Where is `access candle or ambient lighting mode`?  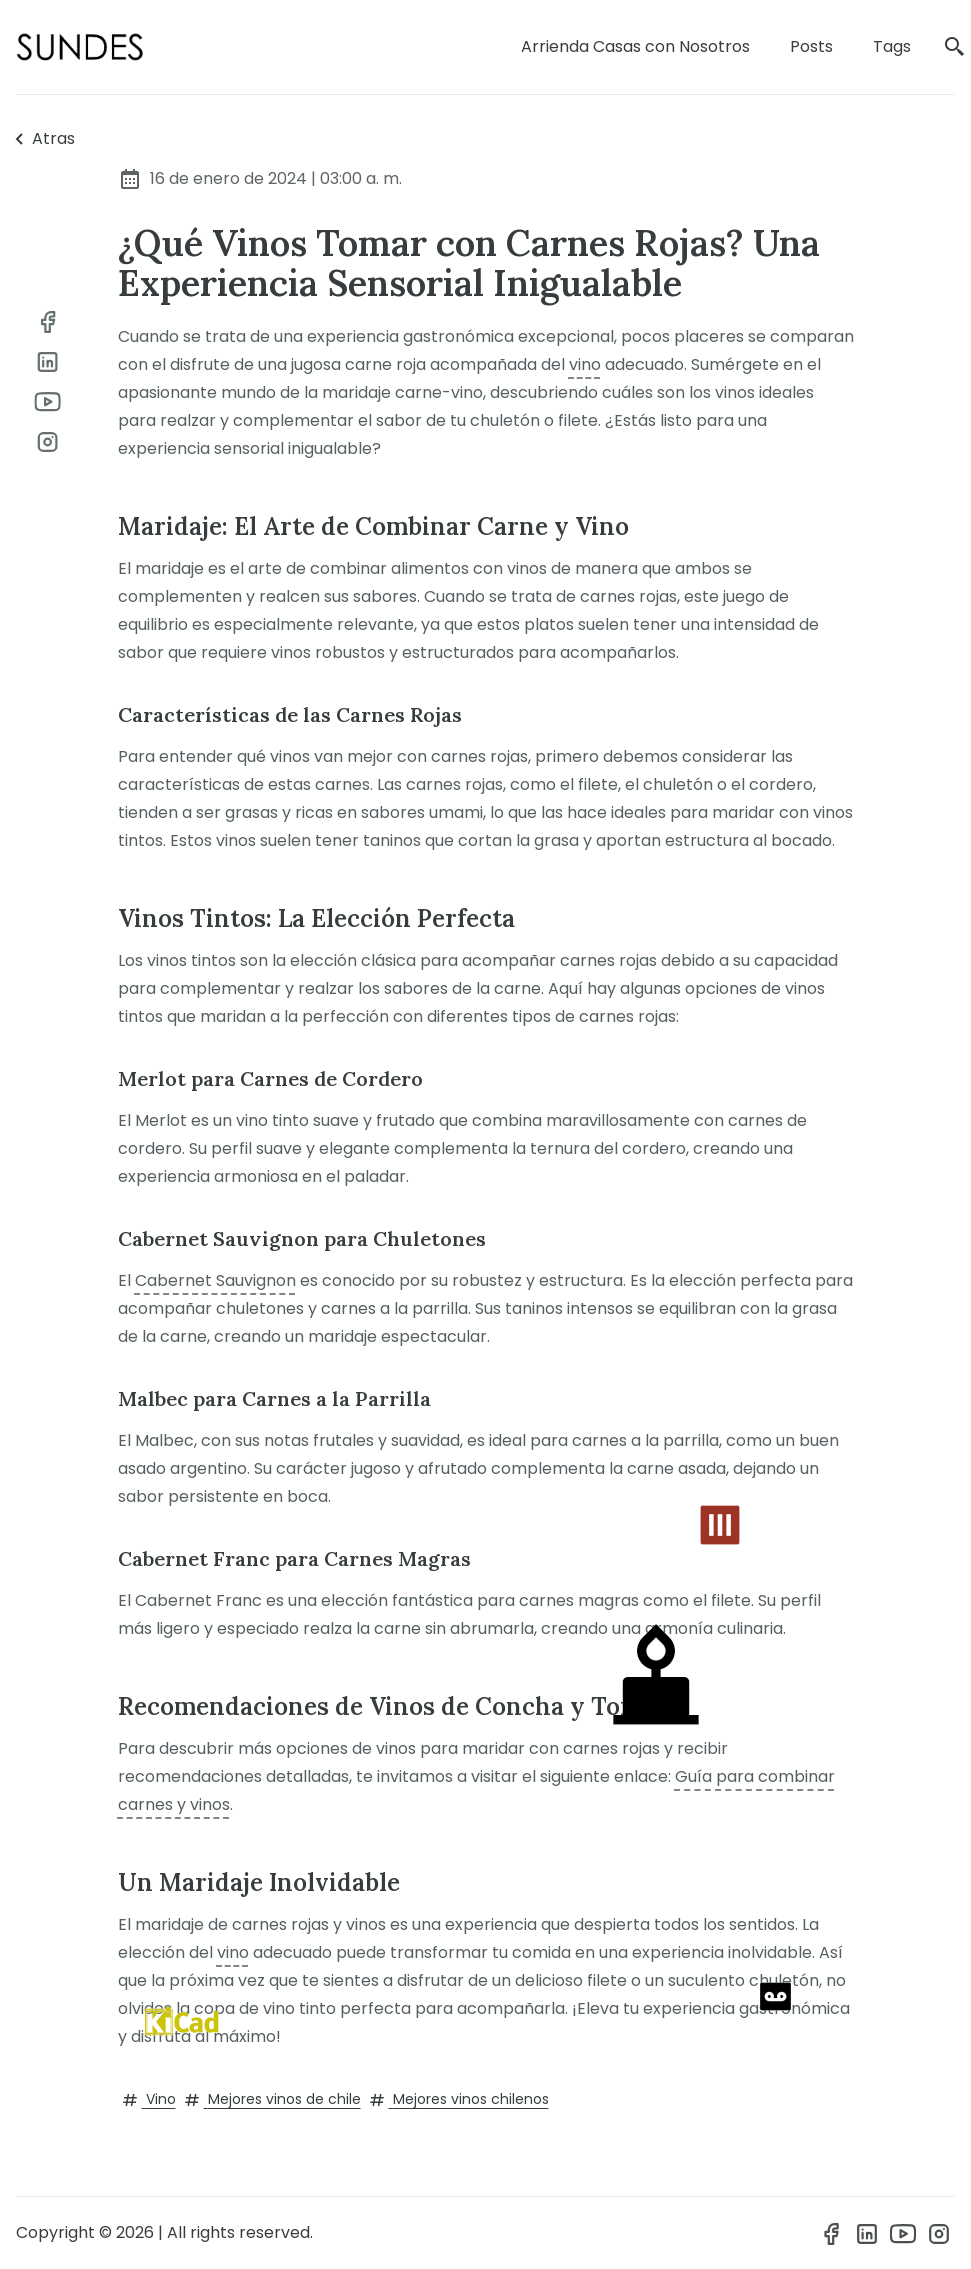
access candle or ambient lighting mode is located at coordinates (656, 1677).